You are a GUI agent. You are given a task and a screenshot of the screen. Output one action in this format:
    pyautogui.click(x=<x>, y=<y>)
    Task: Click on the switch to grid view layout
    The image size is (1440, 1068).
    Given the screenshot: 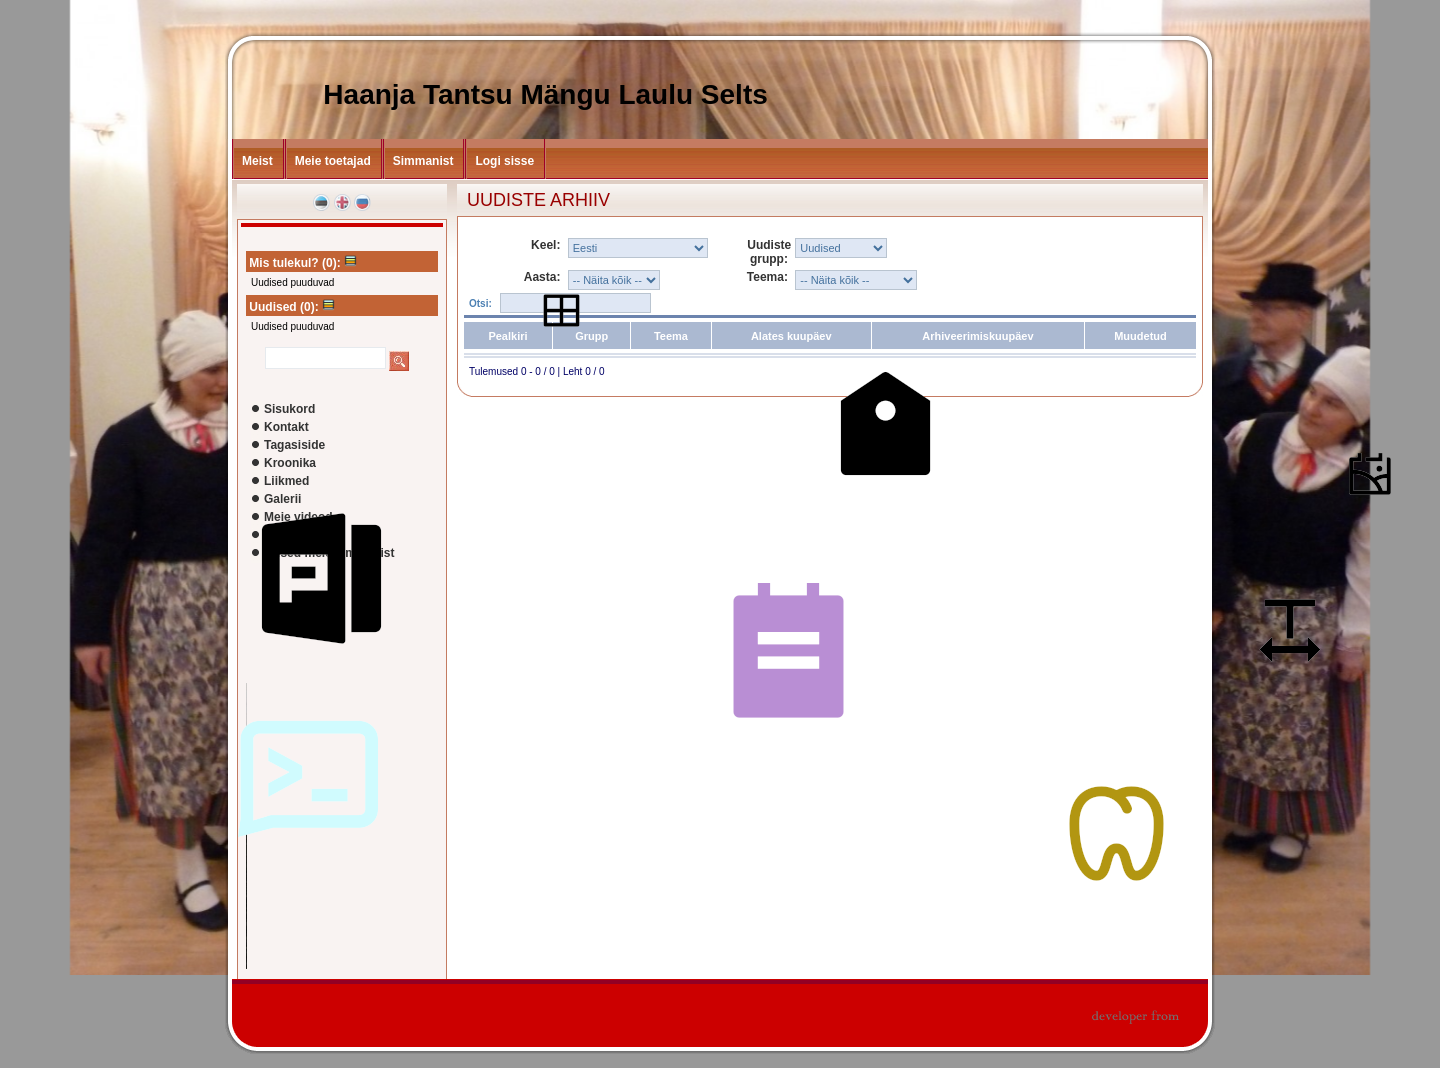 What is the action you would take?
    pyautogui.click(x=561, y=310)
    